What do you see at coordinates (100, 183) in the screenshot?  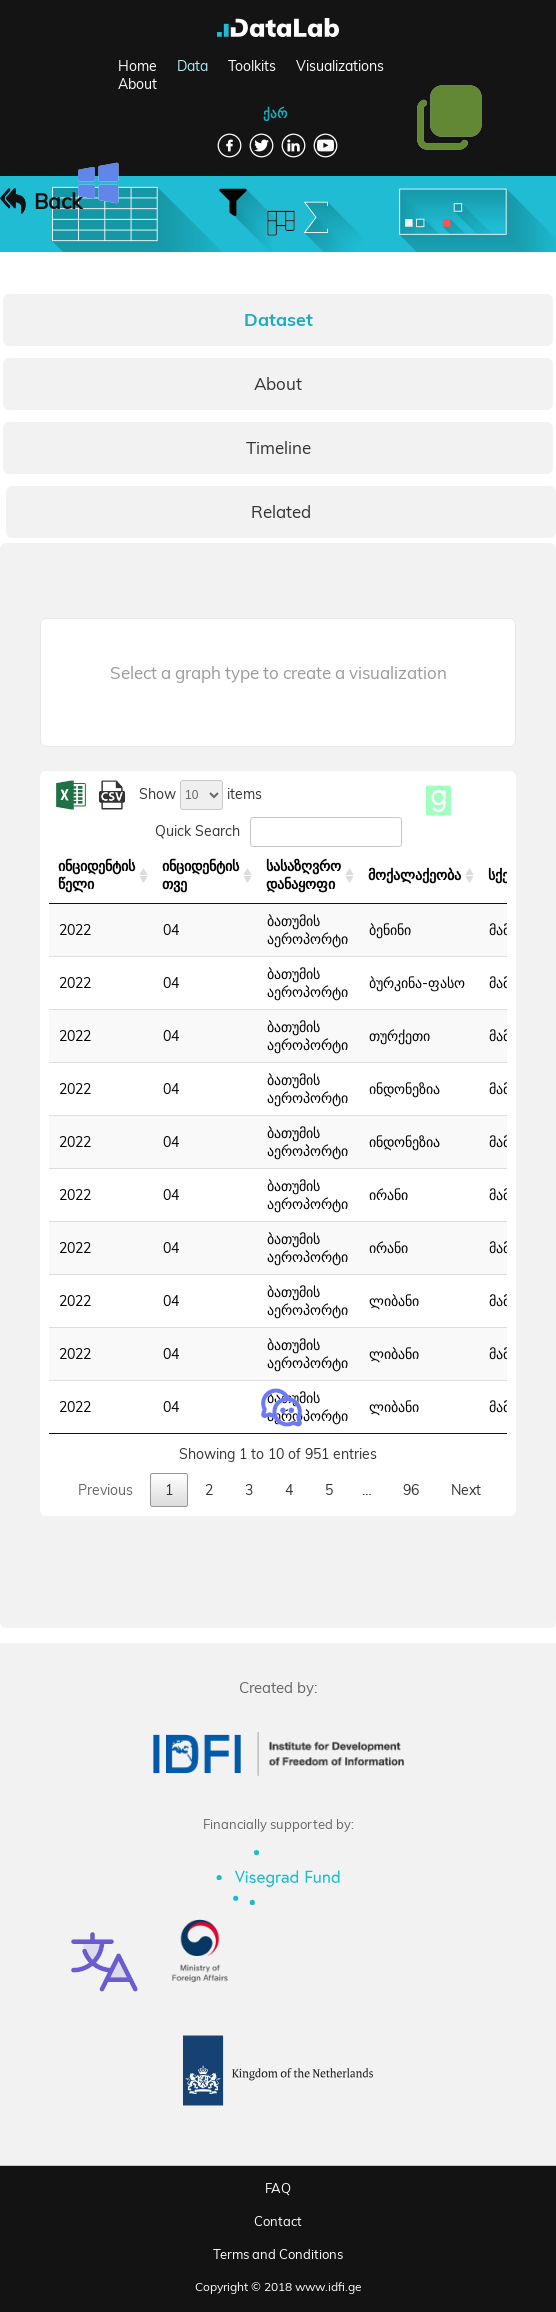 I see `open the Windows start menu` at bounding box center [100, 183].